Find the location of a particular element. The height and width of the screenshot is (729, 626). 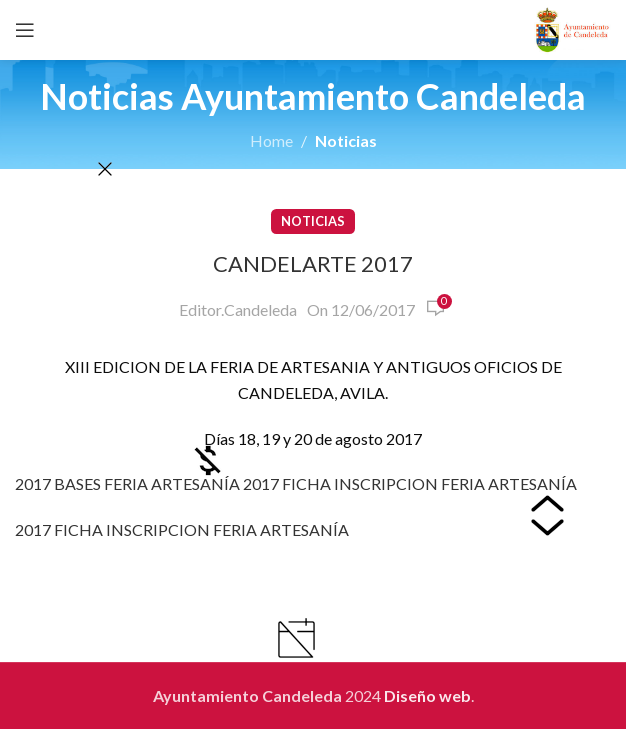

disable calendar or scheduling features is located at coordinates (296, 639).